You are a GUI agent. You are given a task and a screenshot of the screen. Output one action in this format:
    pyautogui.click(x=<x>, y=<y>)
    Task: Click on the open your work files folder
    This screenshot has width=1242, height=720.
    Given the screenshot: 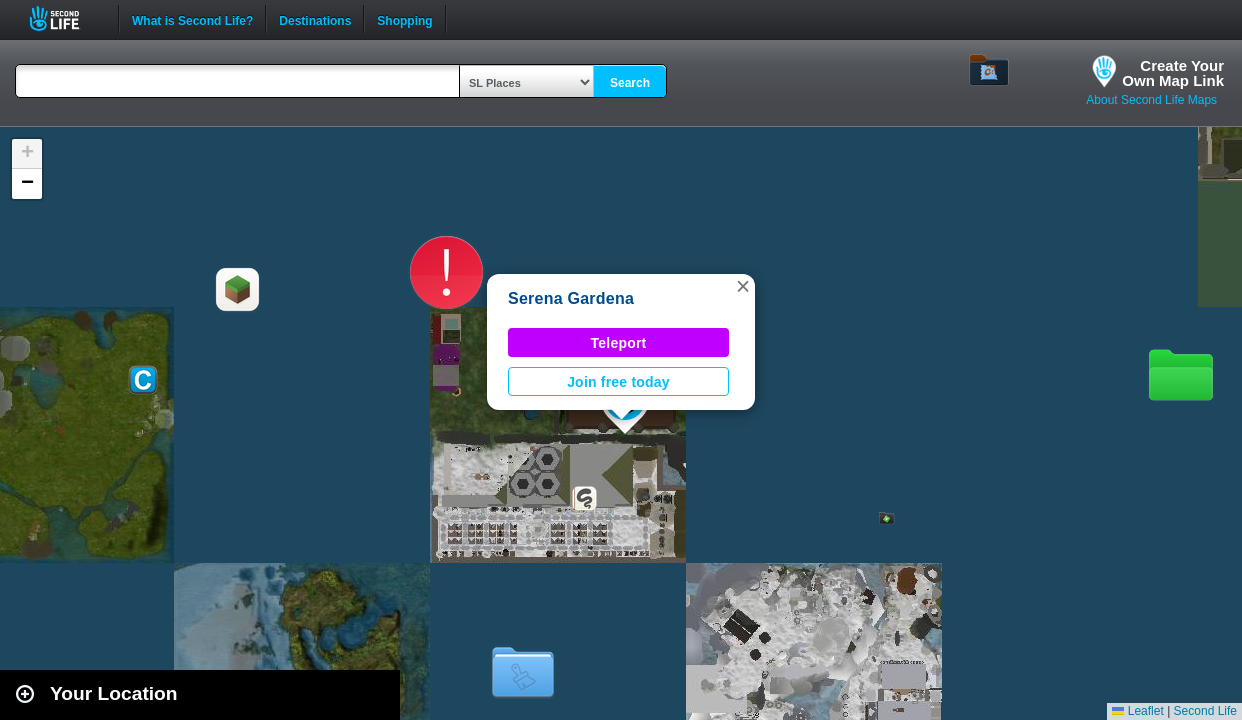 What is the action you would take?
    pyautogui.click(x=523, y=672)
    